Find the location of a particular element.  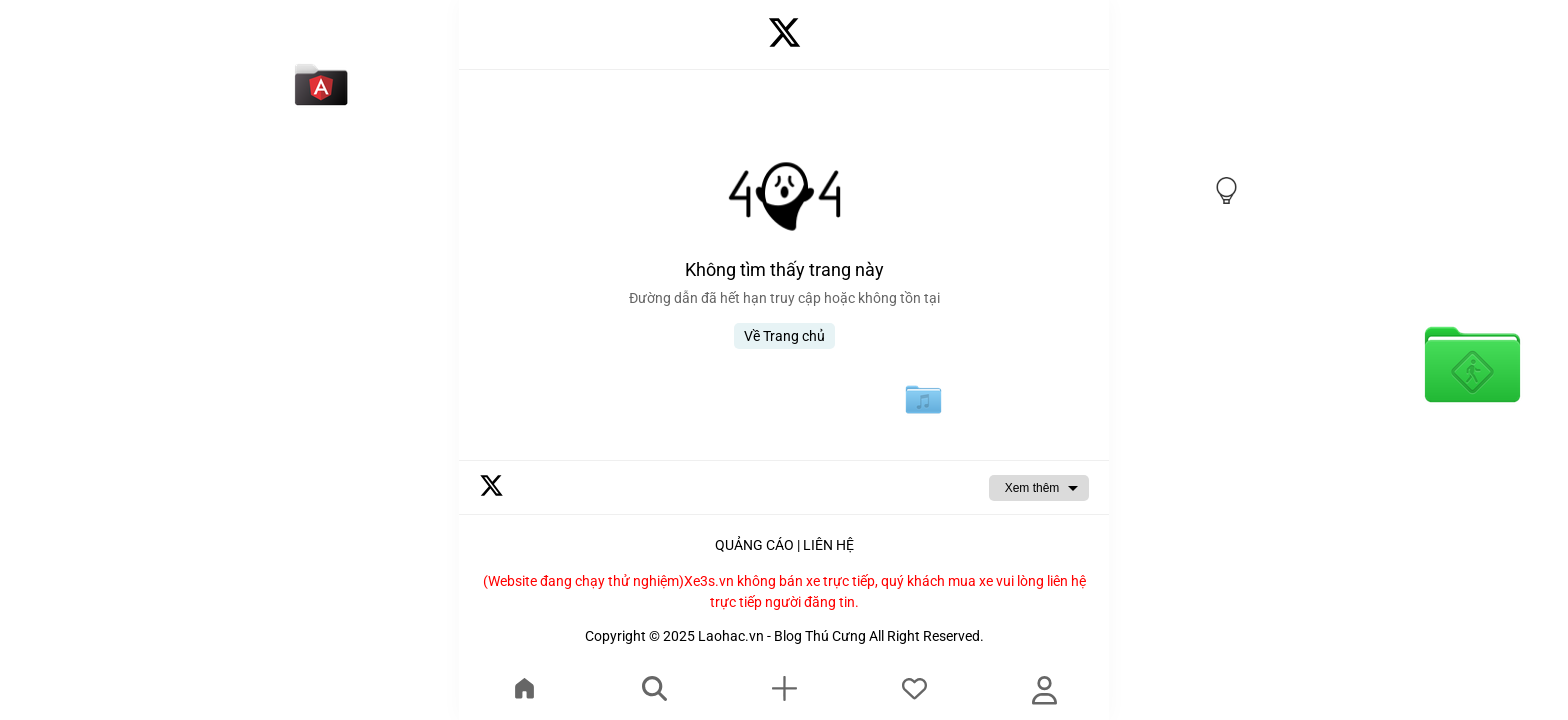

folder containing Angular project files is located at coordinates (321, 86).